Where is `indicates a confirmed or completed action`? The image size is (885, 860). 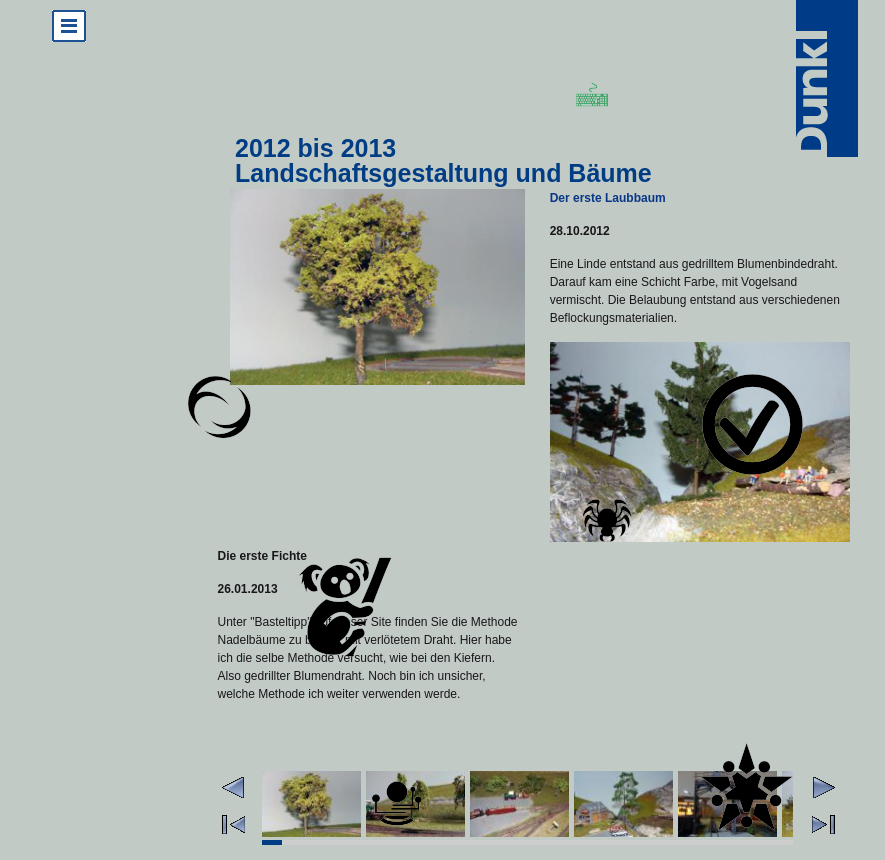 indicates a confirmed or completed action is located at coordinates (752, 424).